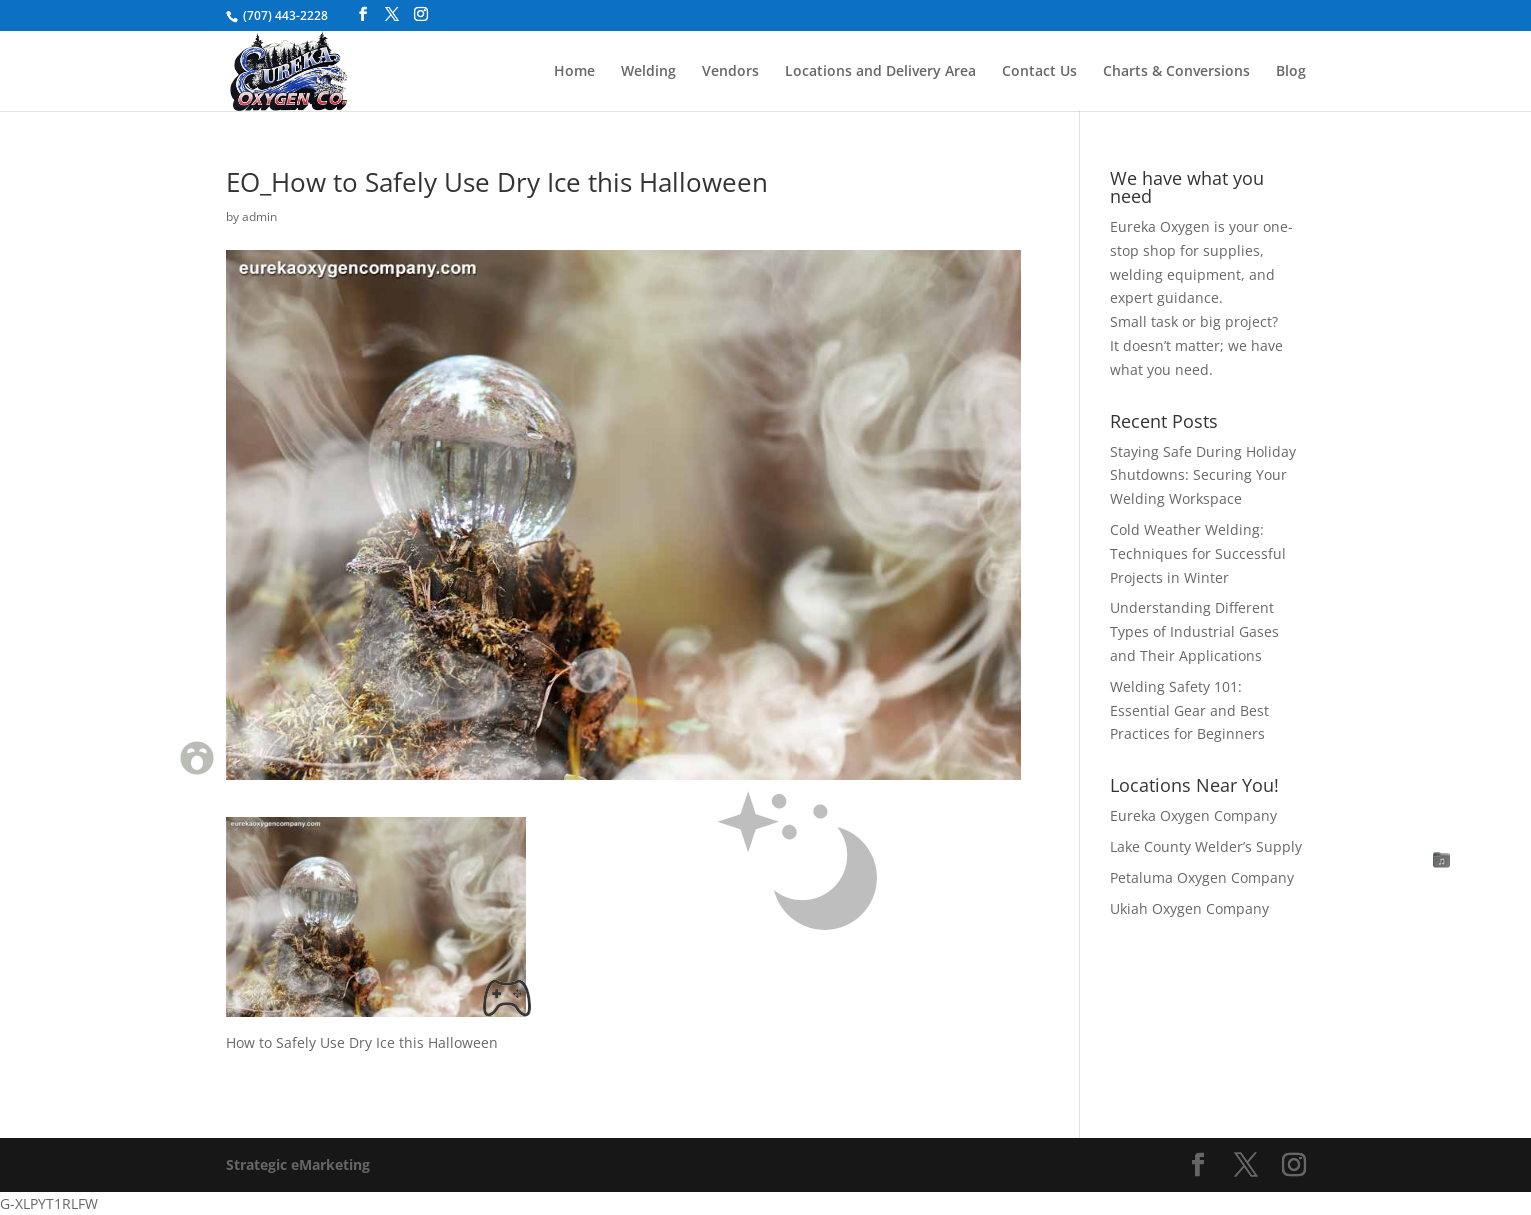 This screenshot has height=1215, width=1531. Describe the element at coordinates (197, 758) in the screenshot. I see `indicates user is tired or bored` at that location.